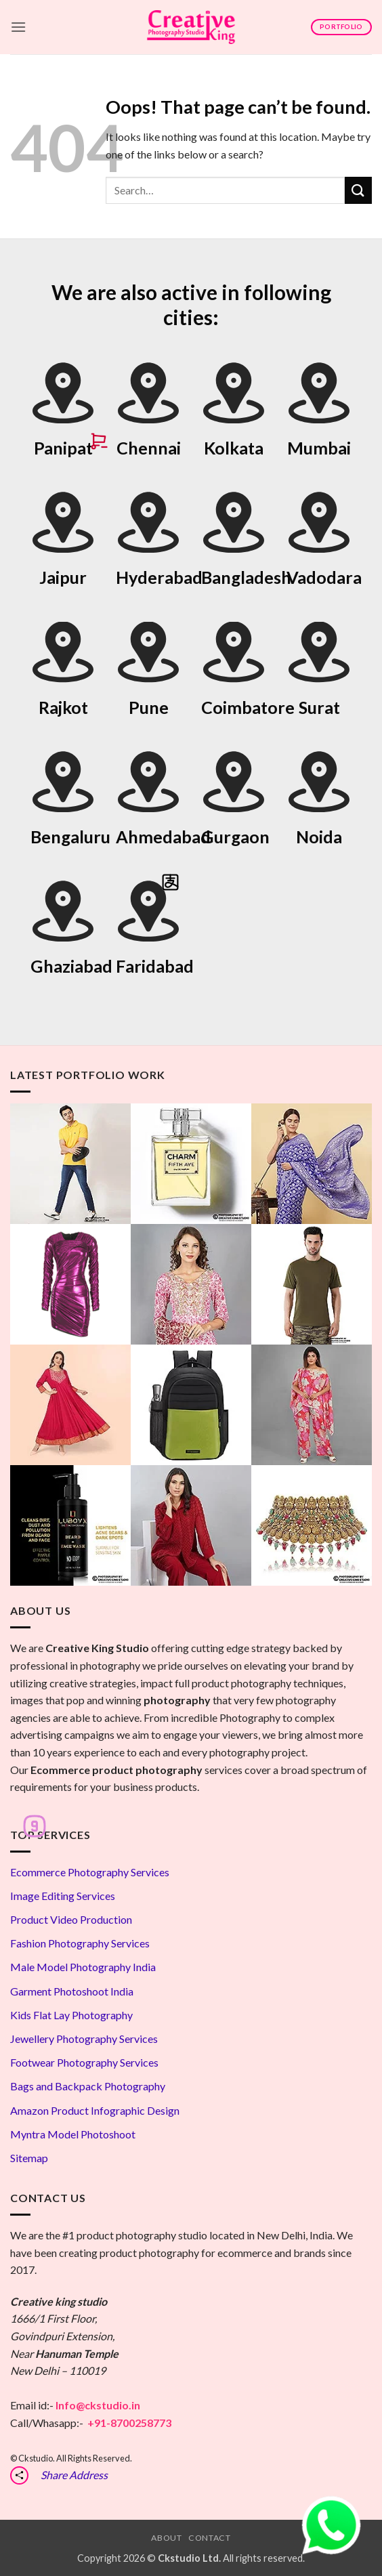  What do you see at coordinates (98, 441) in the screenshot?
I see `remove an item from your cart` at bounding box center [98, 441].